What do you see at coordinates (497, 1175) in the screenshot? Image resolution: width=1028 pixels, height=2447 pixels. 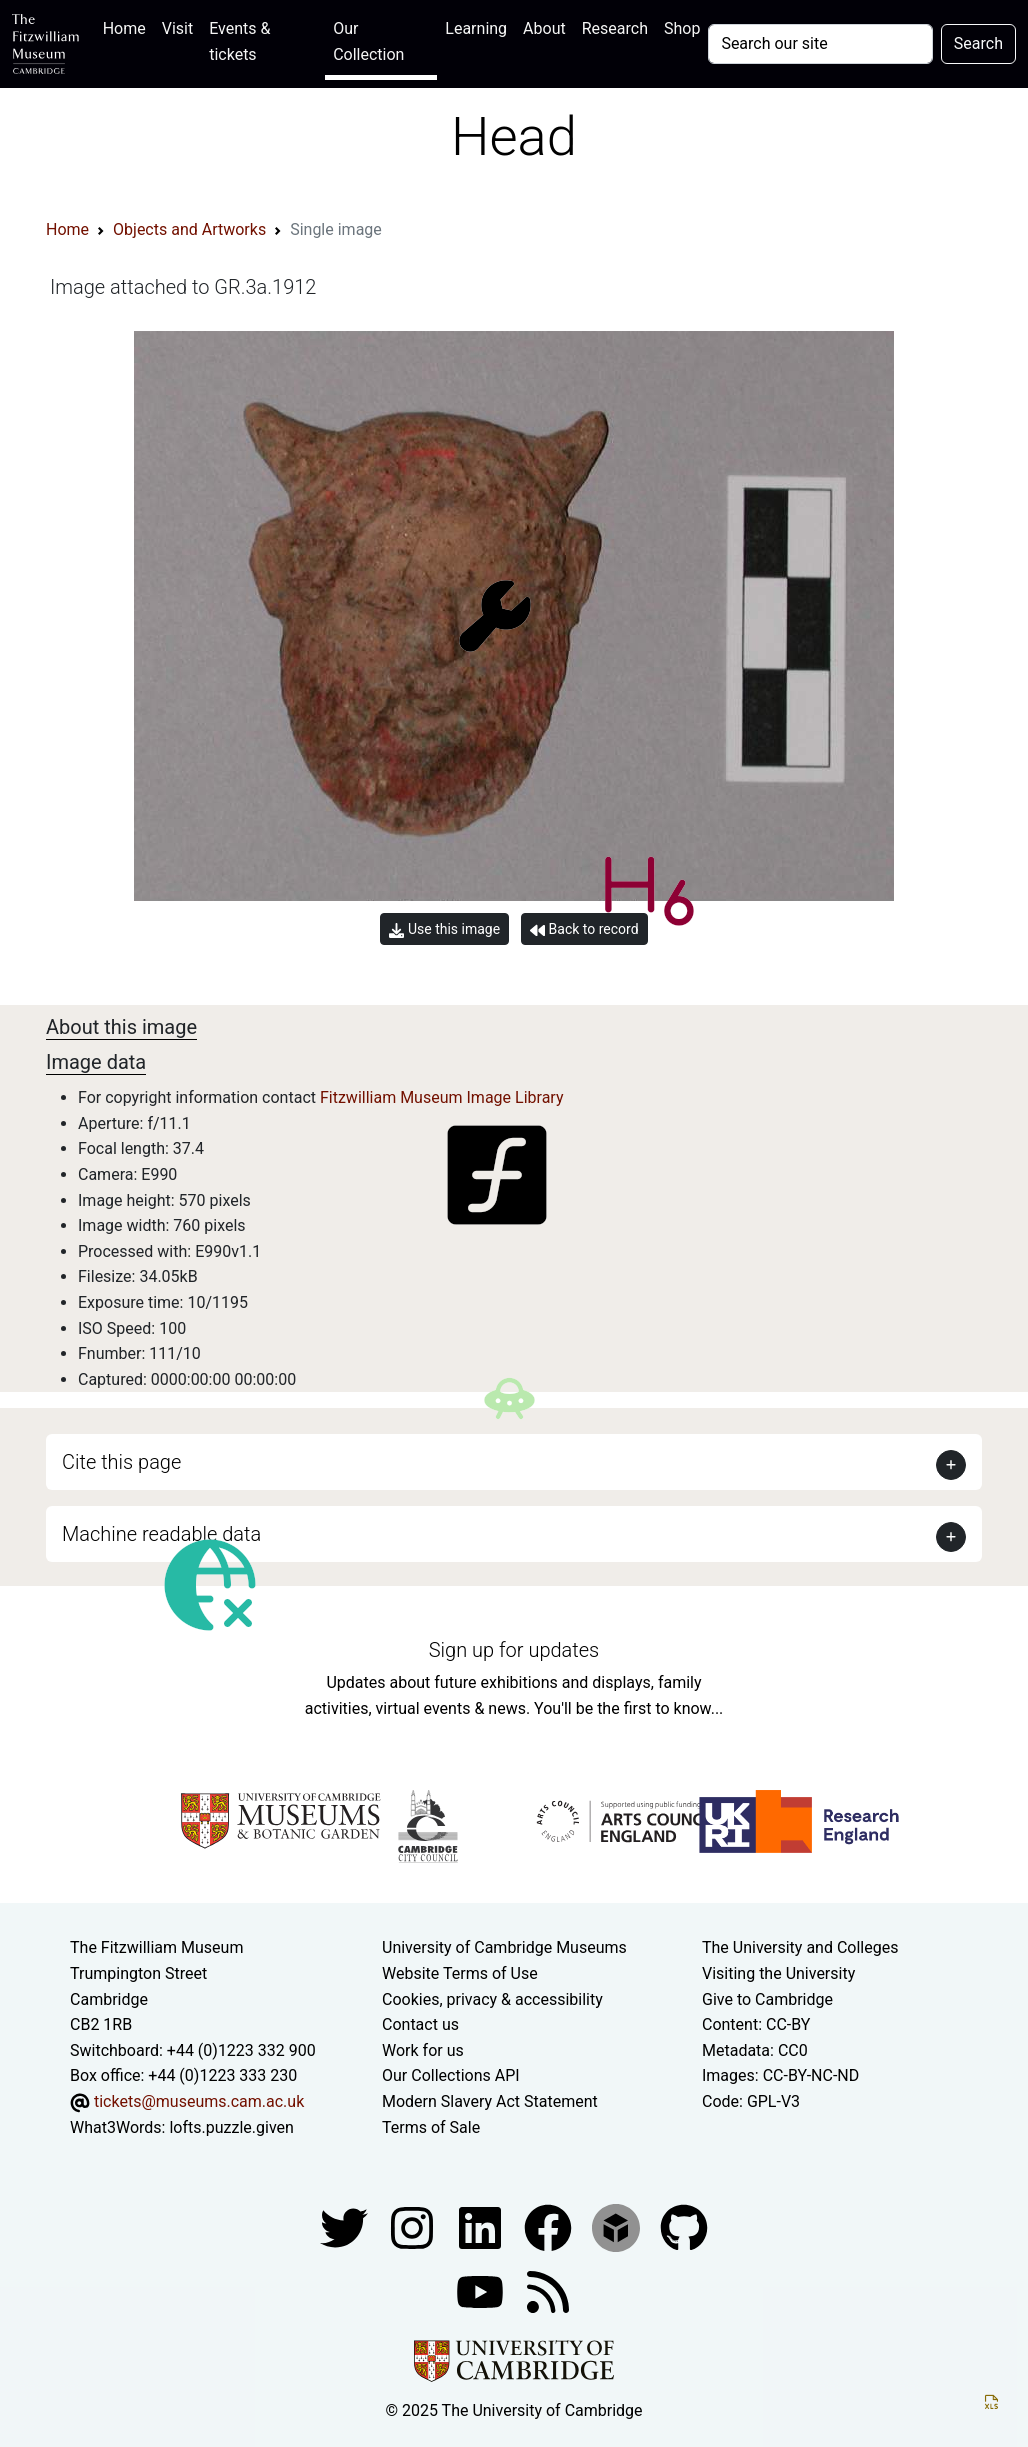 I see `access or create a function in code editor` at bounding box center [497, 1175].